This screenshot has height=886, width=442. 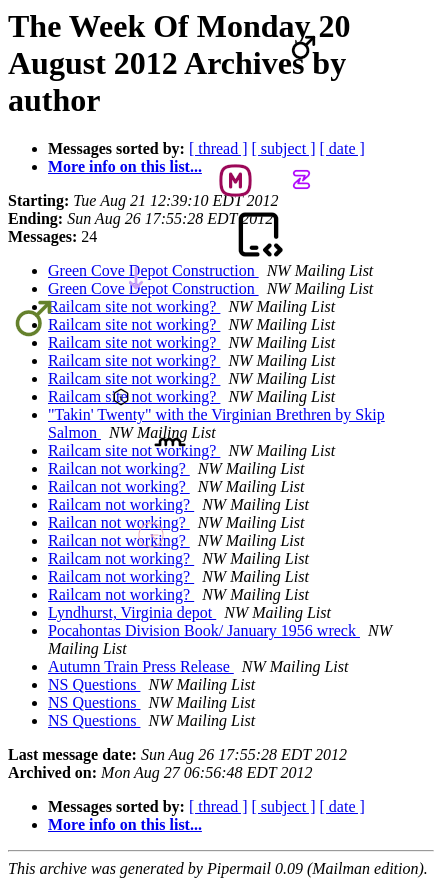 I want to click on indicates male or masculine gender, so click(x=303, y=47).